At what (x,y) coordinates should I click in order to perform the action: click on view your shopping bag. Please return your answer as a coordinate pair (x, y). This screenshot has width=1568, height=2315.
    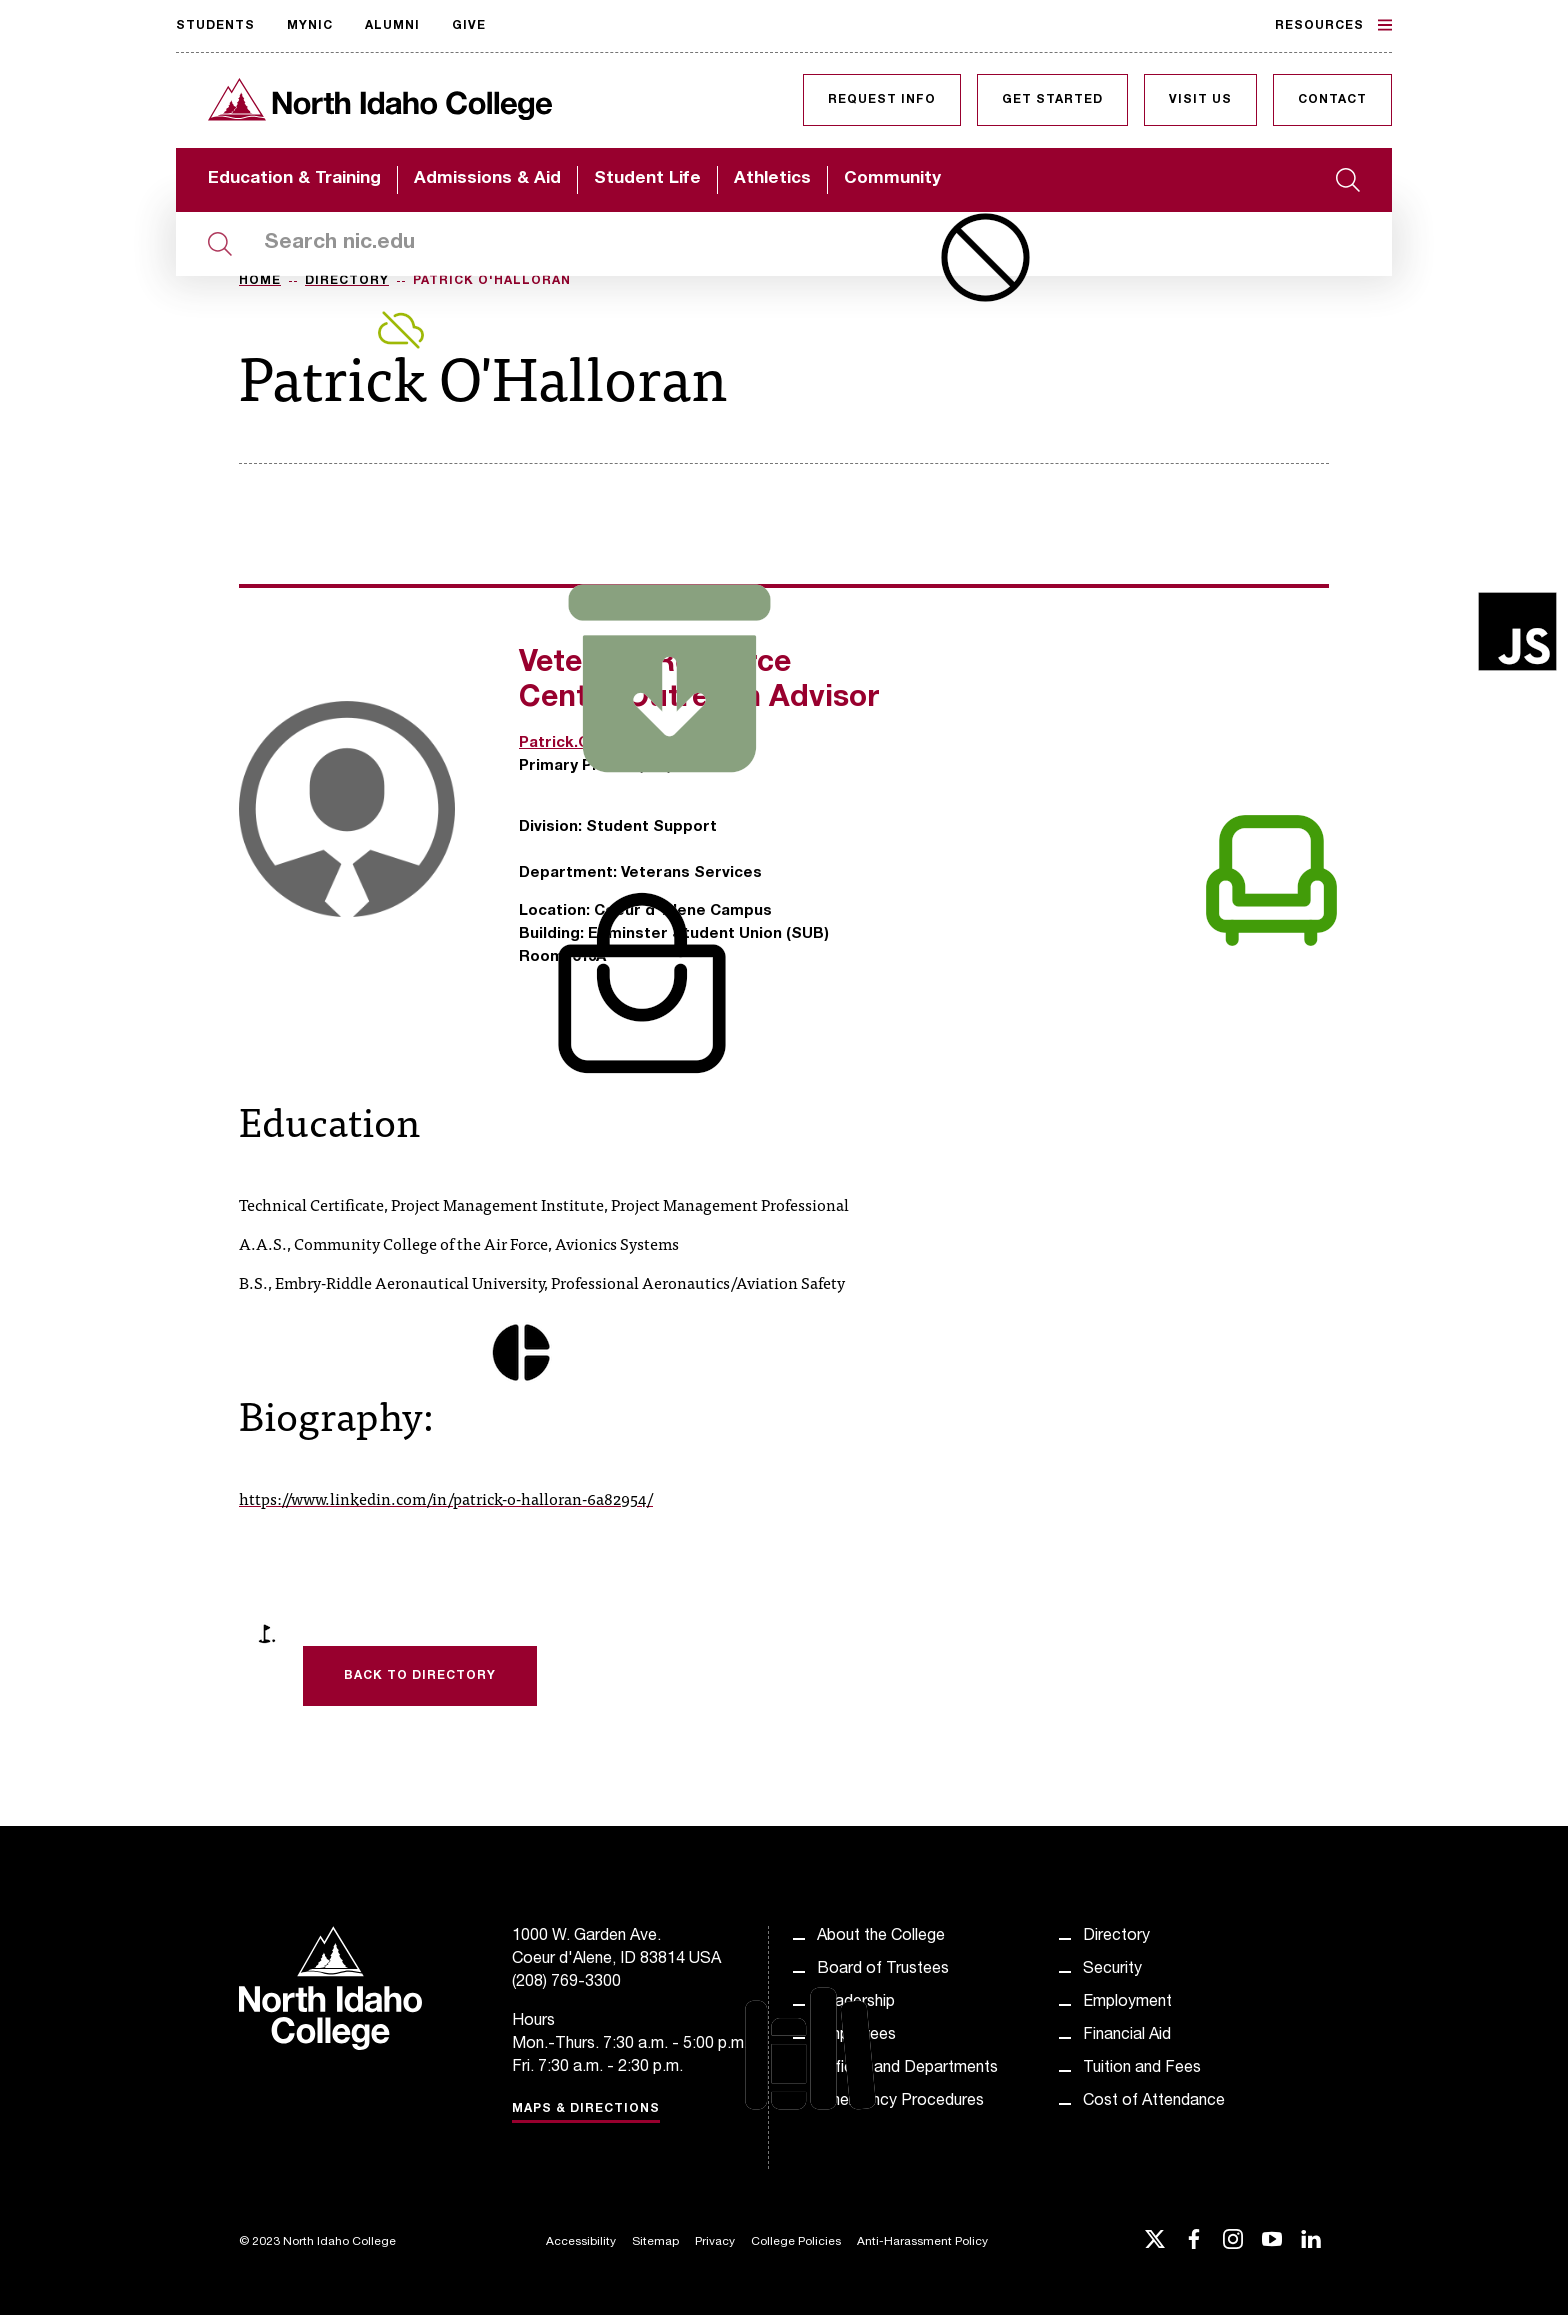
    Looking at the image, I should click on (642, 983).